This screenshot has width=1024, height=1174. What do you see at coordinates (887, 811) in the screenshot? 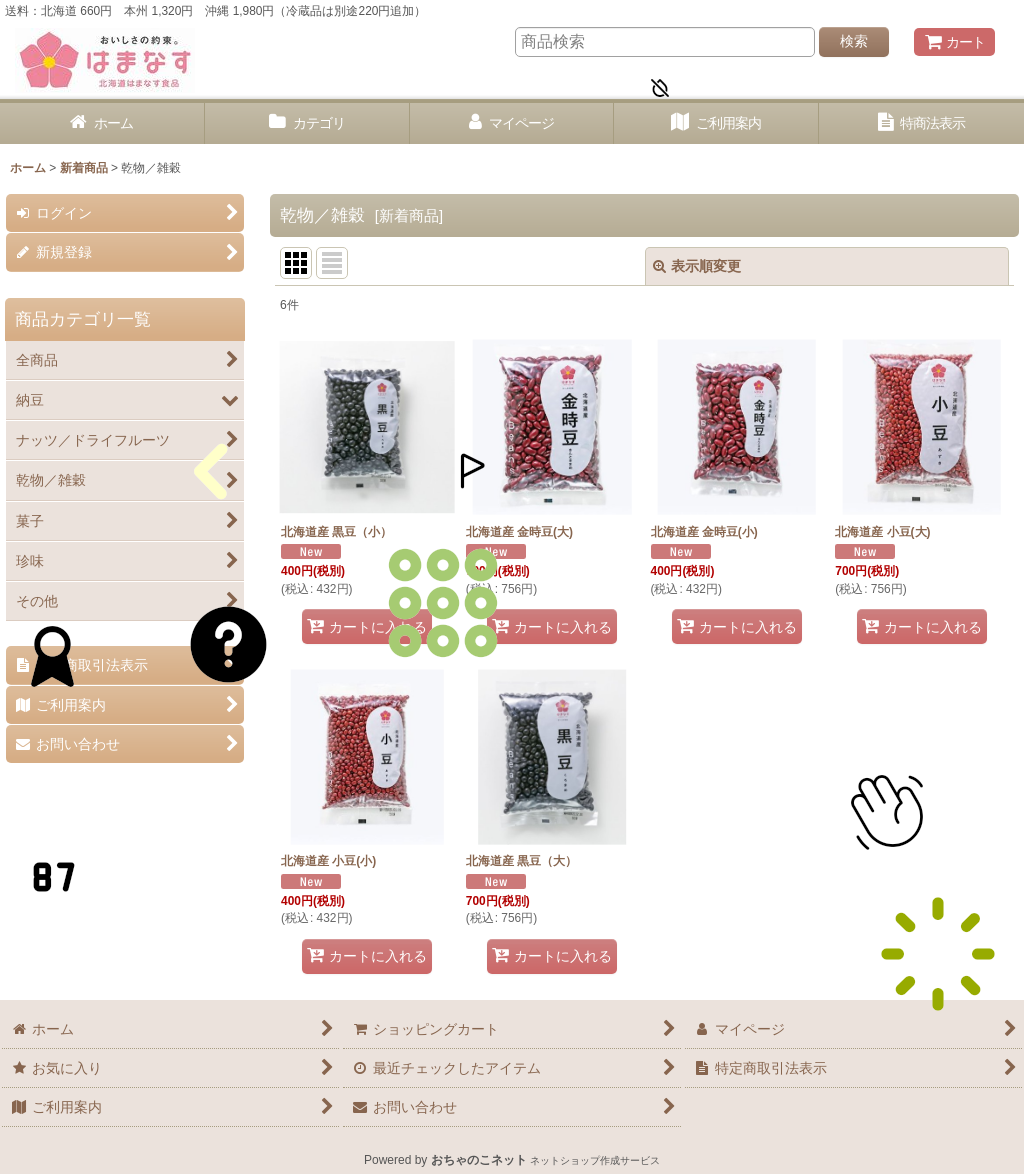
I see `greet or welcome new users` at bounding box center [887, 811].